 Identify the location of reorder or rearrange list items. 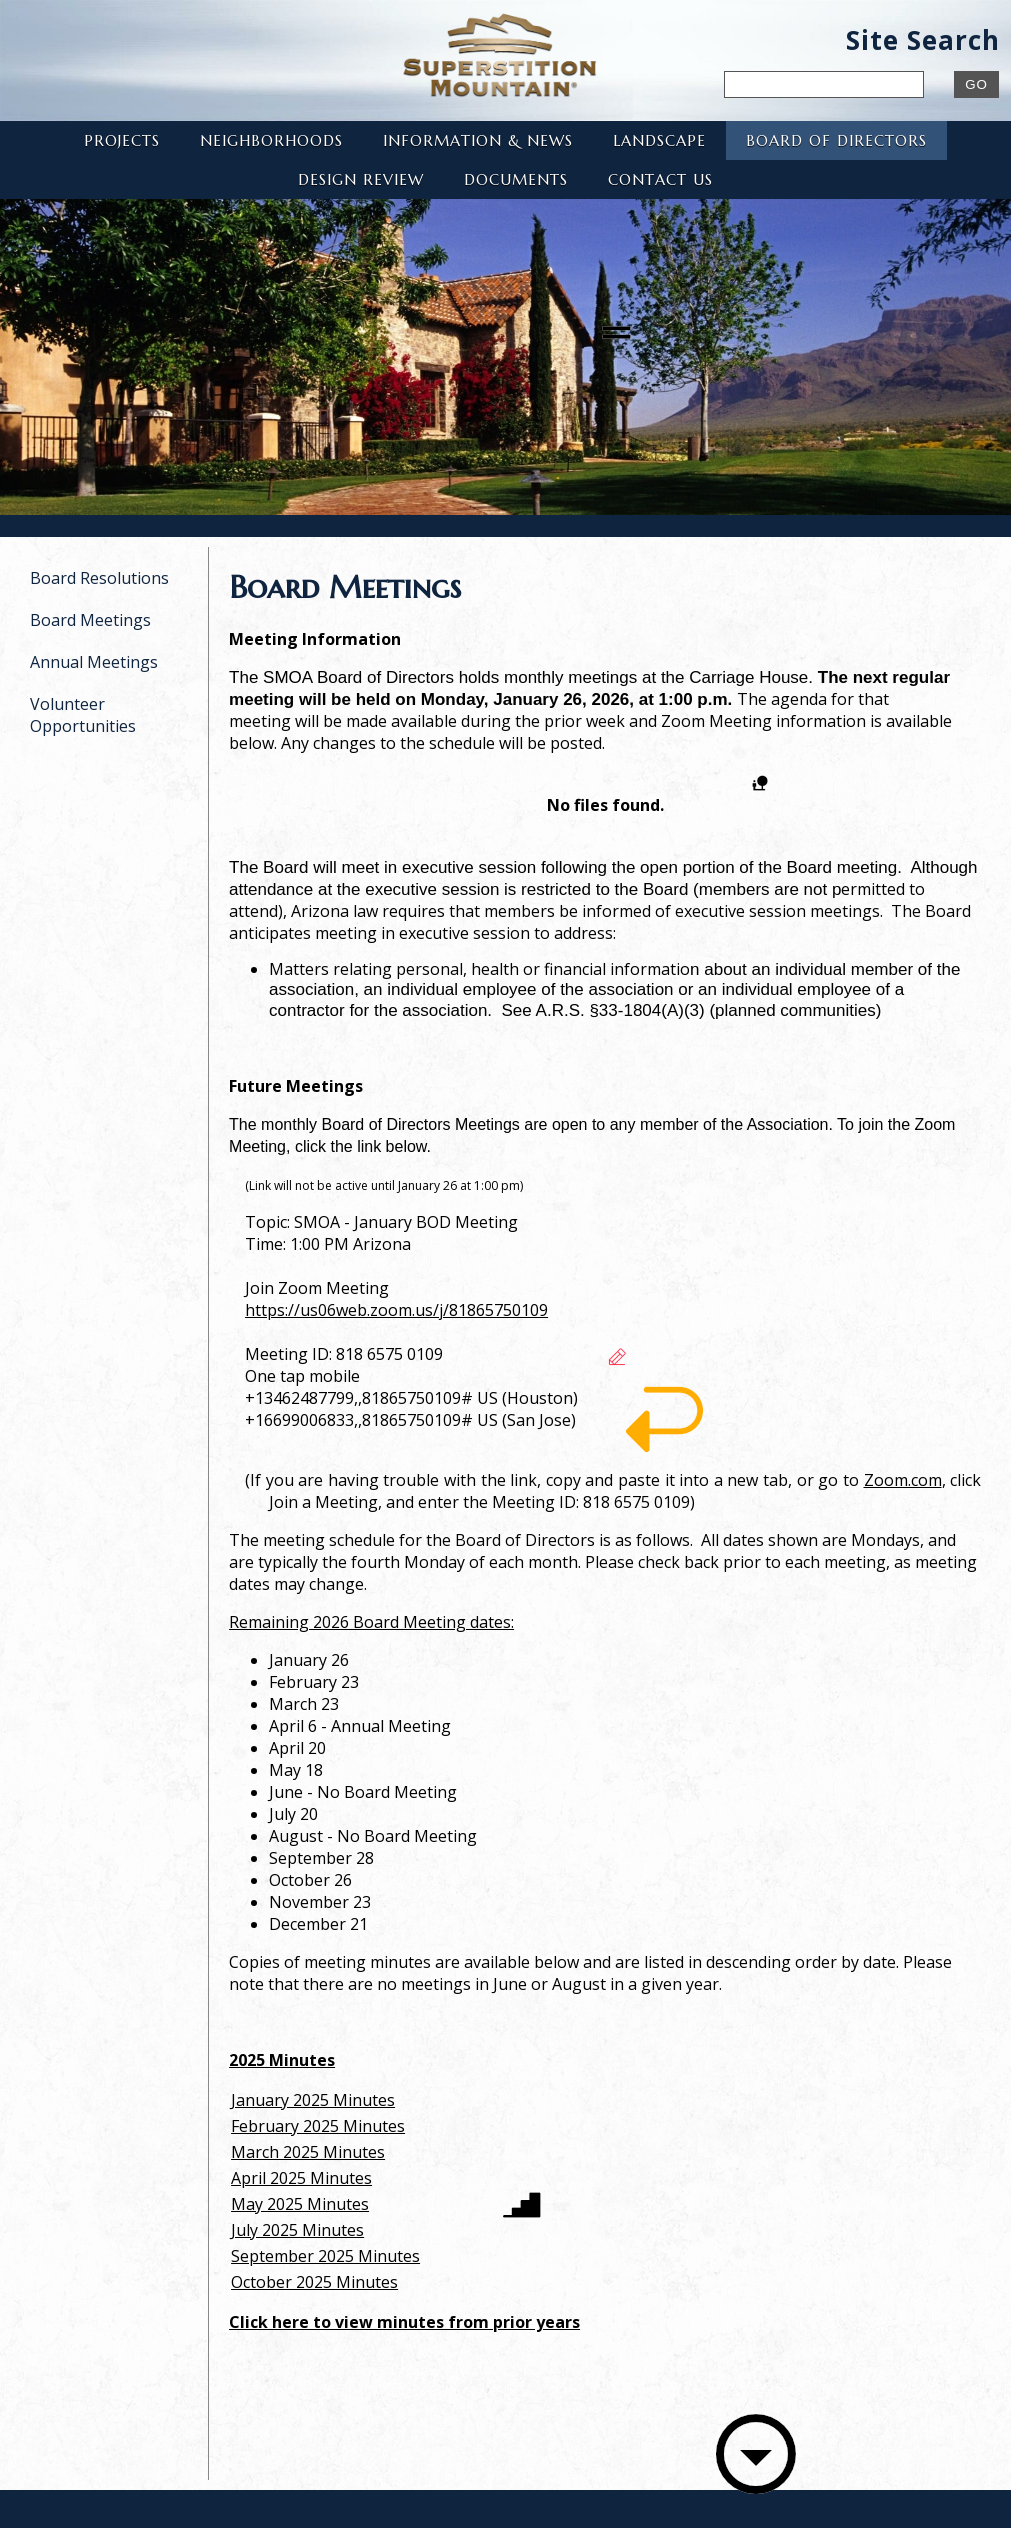
(616, 332).